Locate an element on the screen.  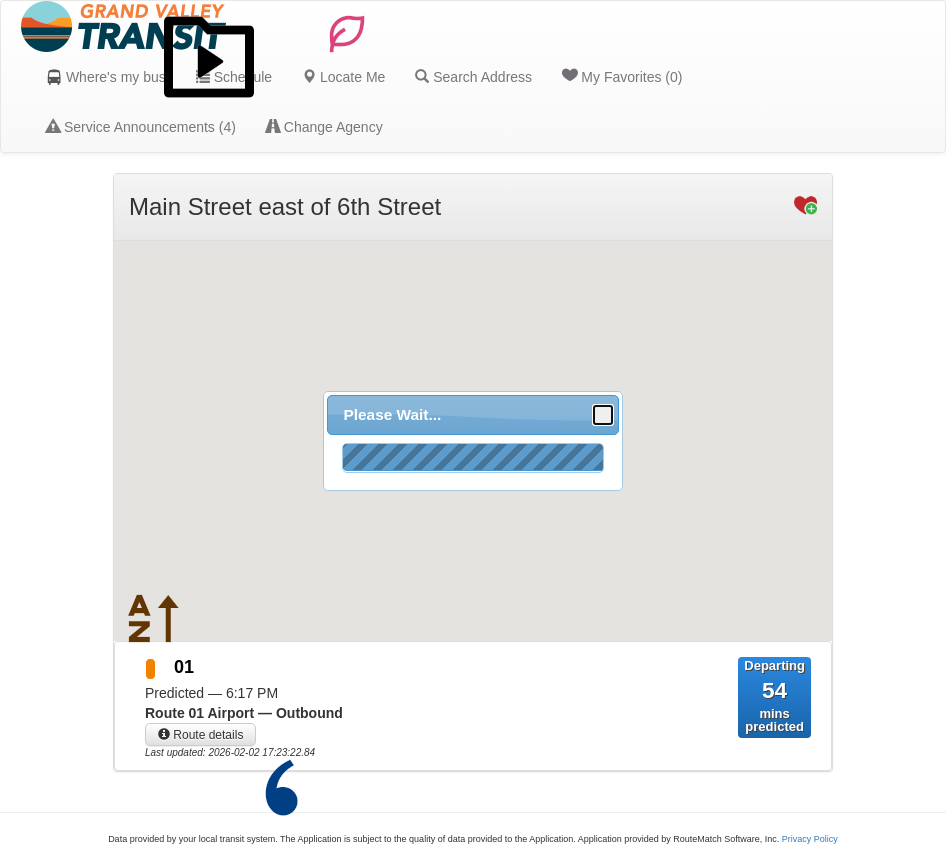
indicates eco-friendly or sustainable option is located at coordinates (347, 33).